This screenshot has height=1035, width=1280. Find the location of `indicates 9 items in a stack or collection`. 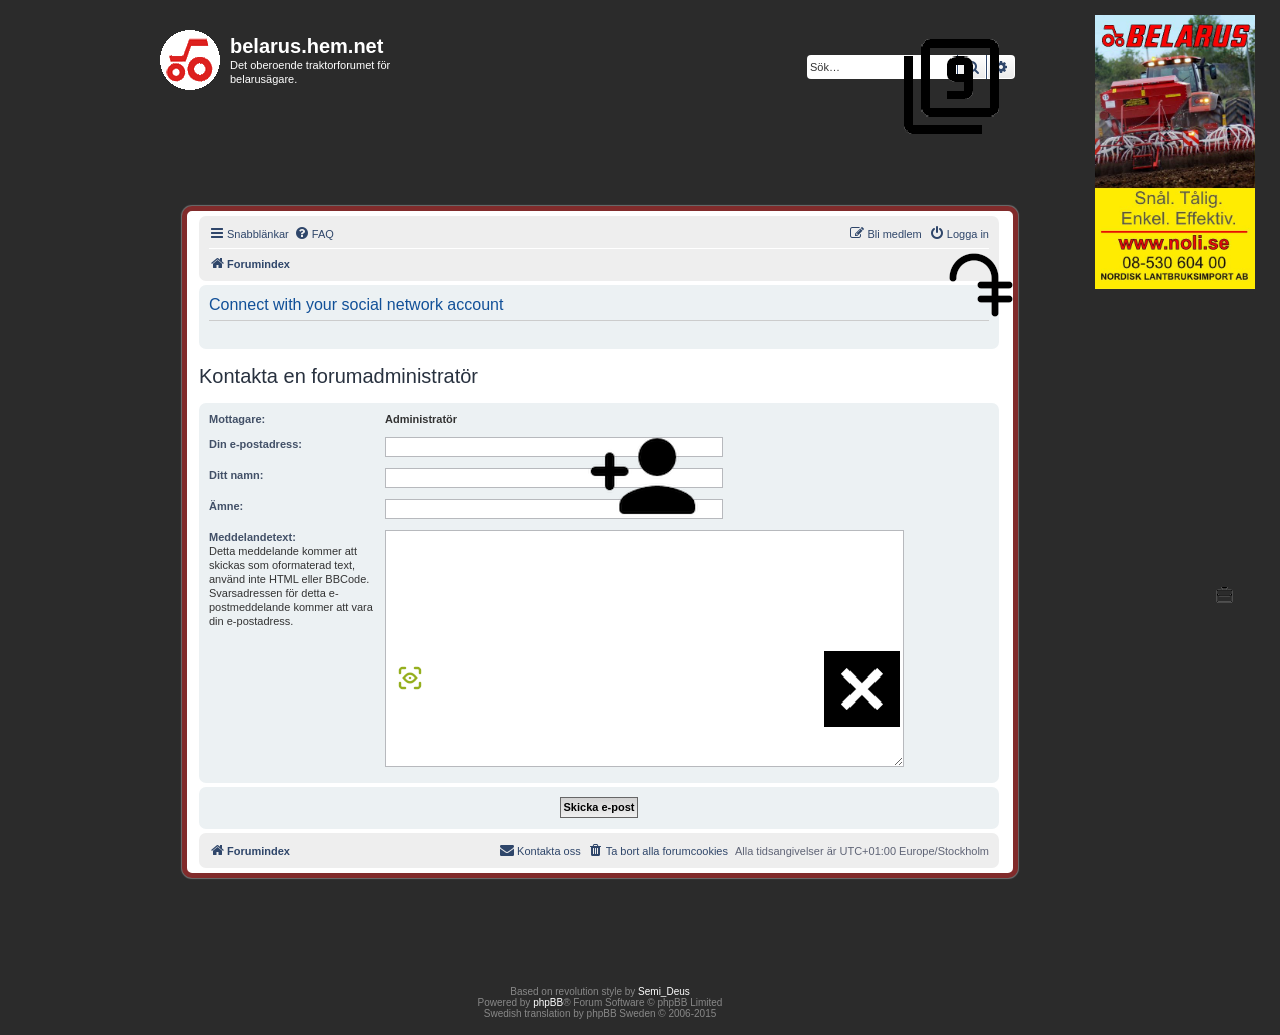

indicates 9 items in a stack or collection is located at coordinates (951, 86).